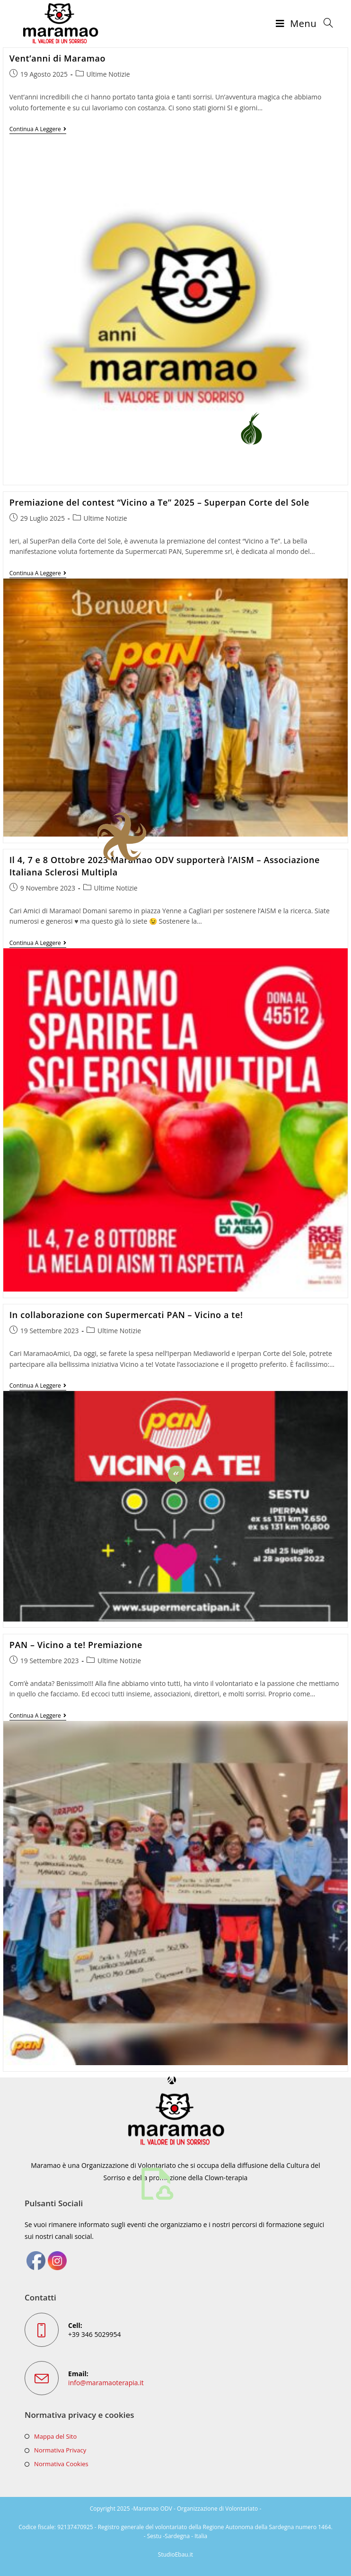  Describe the element at coordinates (122, 837) in the screenshot. I see `visit turbosquid 3d model marketplace` at that location.